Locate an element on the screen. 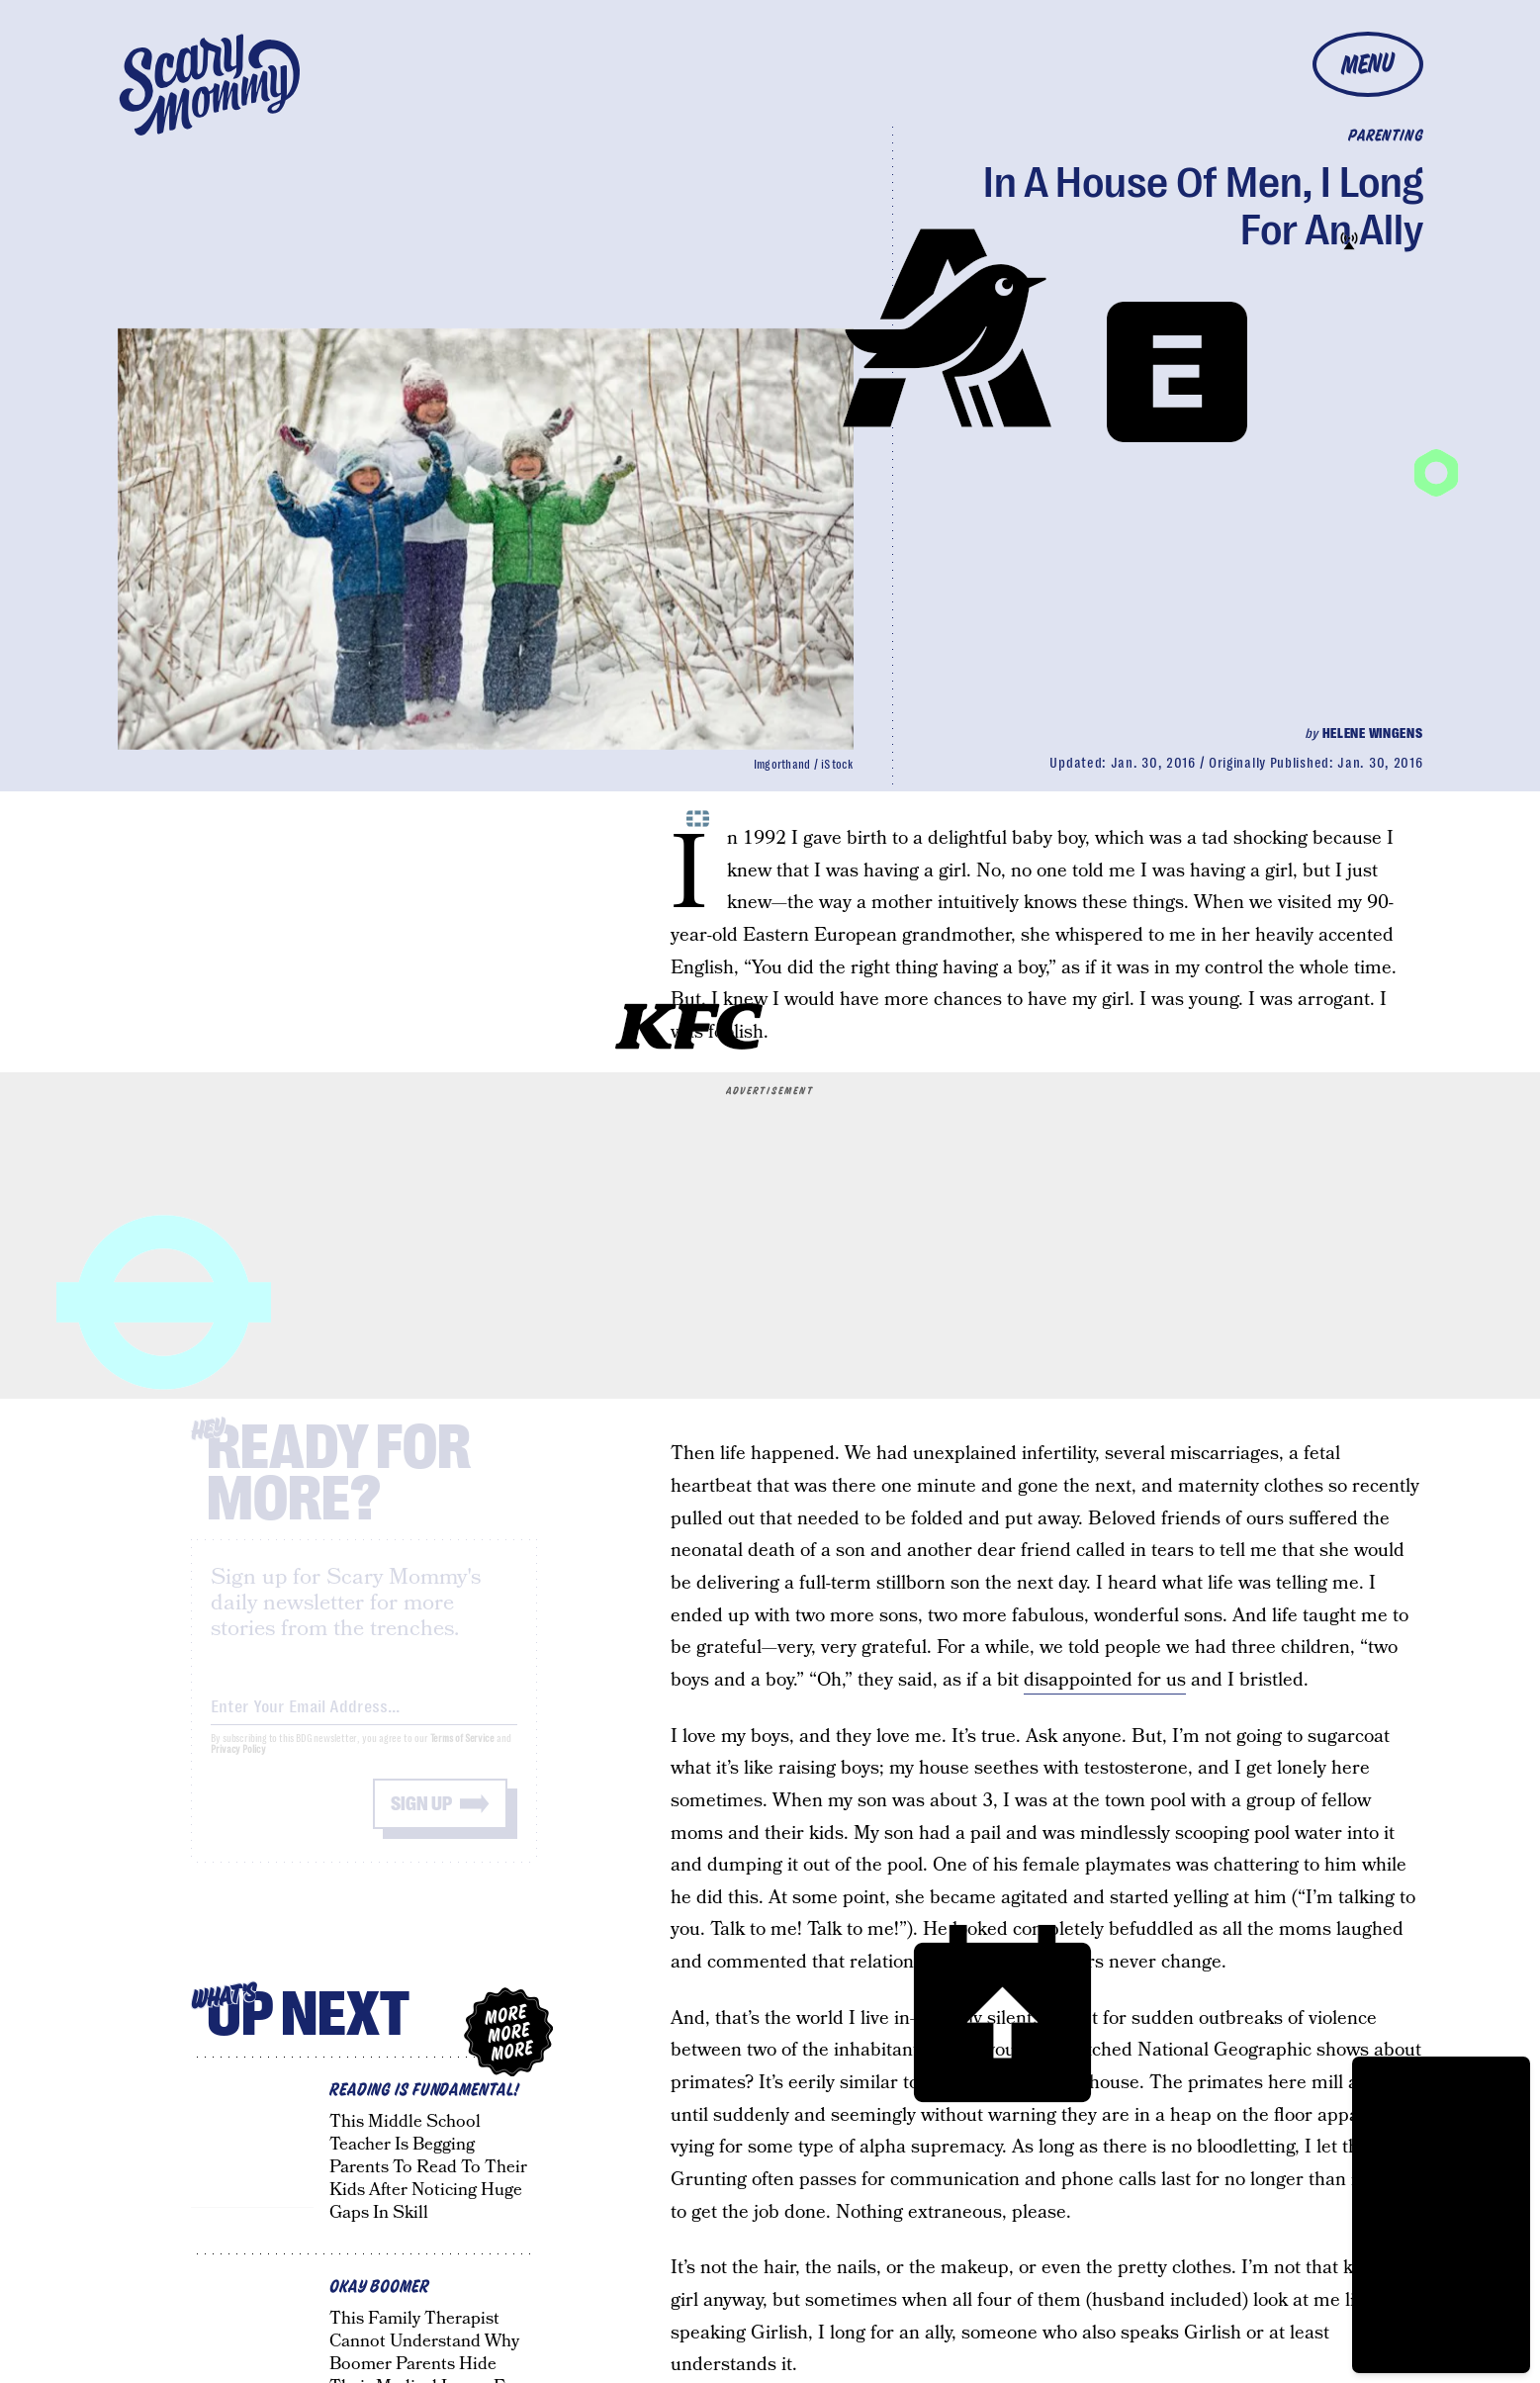 The width and height of the screenshot is (1540, 2383). open medusa commerce dashboard is located at coordinates (1436, 473).